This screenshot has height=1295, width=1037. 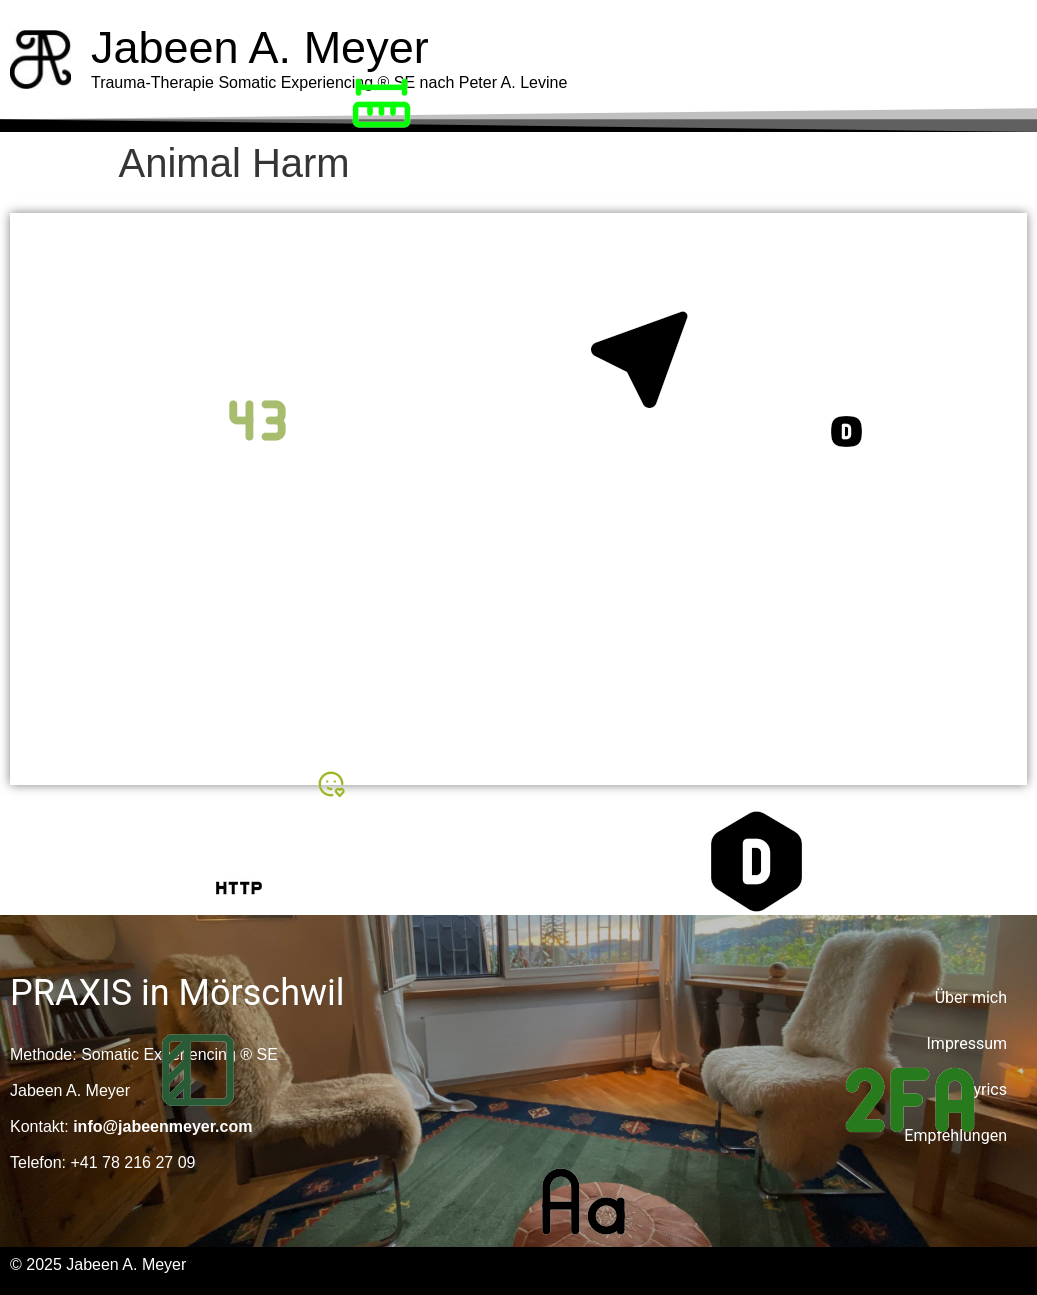 I want to click on react with love or affection, so click(x=331, y=784).